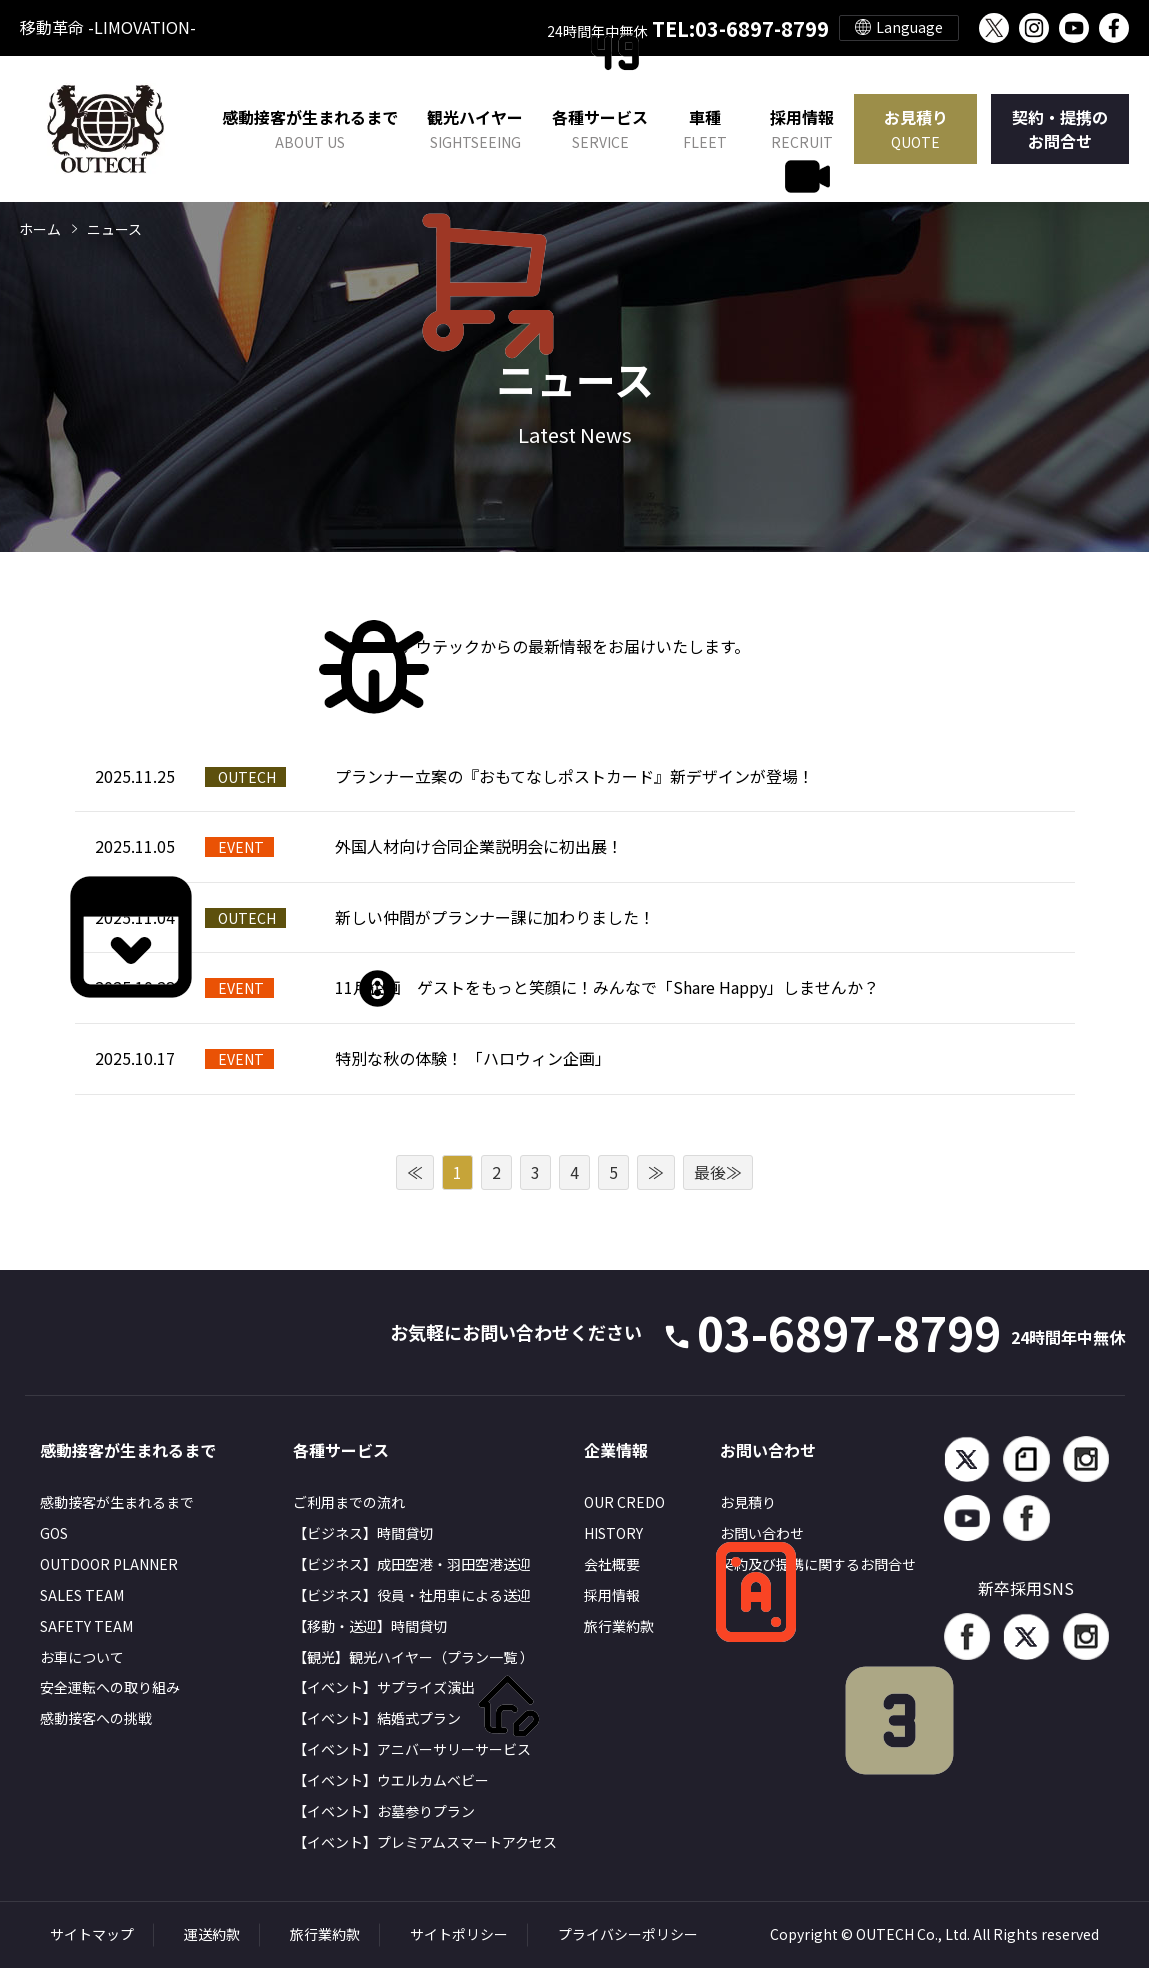  I want to click on ace playing card for card game apps, so click(756, 1592).